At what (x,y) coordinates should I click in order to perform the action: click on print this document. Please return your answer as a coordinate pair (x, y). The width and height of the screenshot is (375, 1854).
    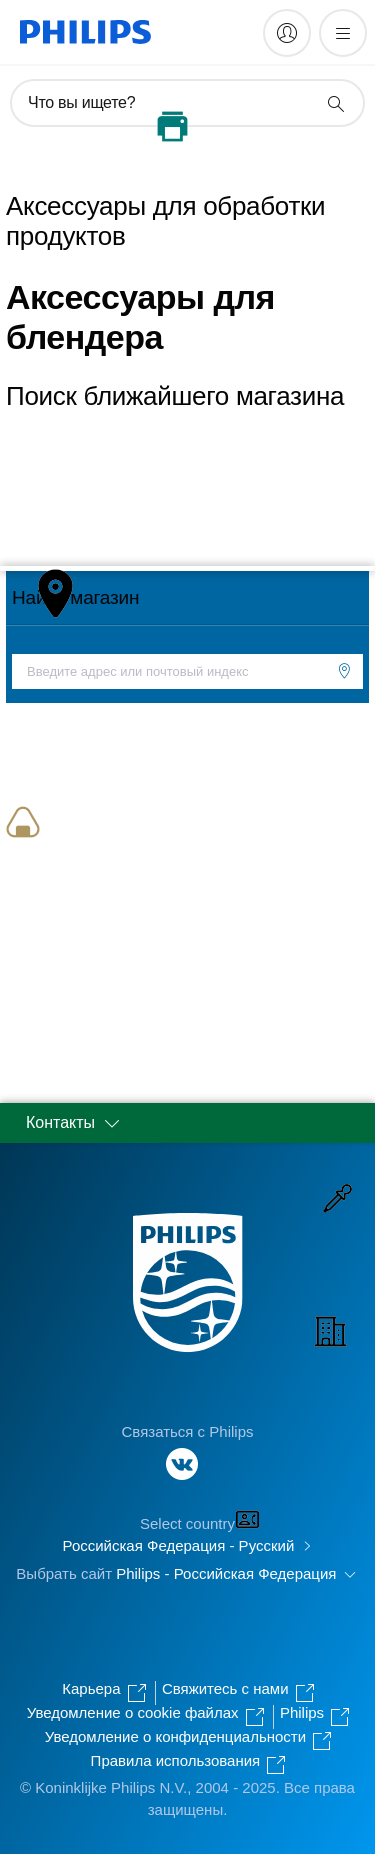
    Looking at the image, I should click on (172, 126).